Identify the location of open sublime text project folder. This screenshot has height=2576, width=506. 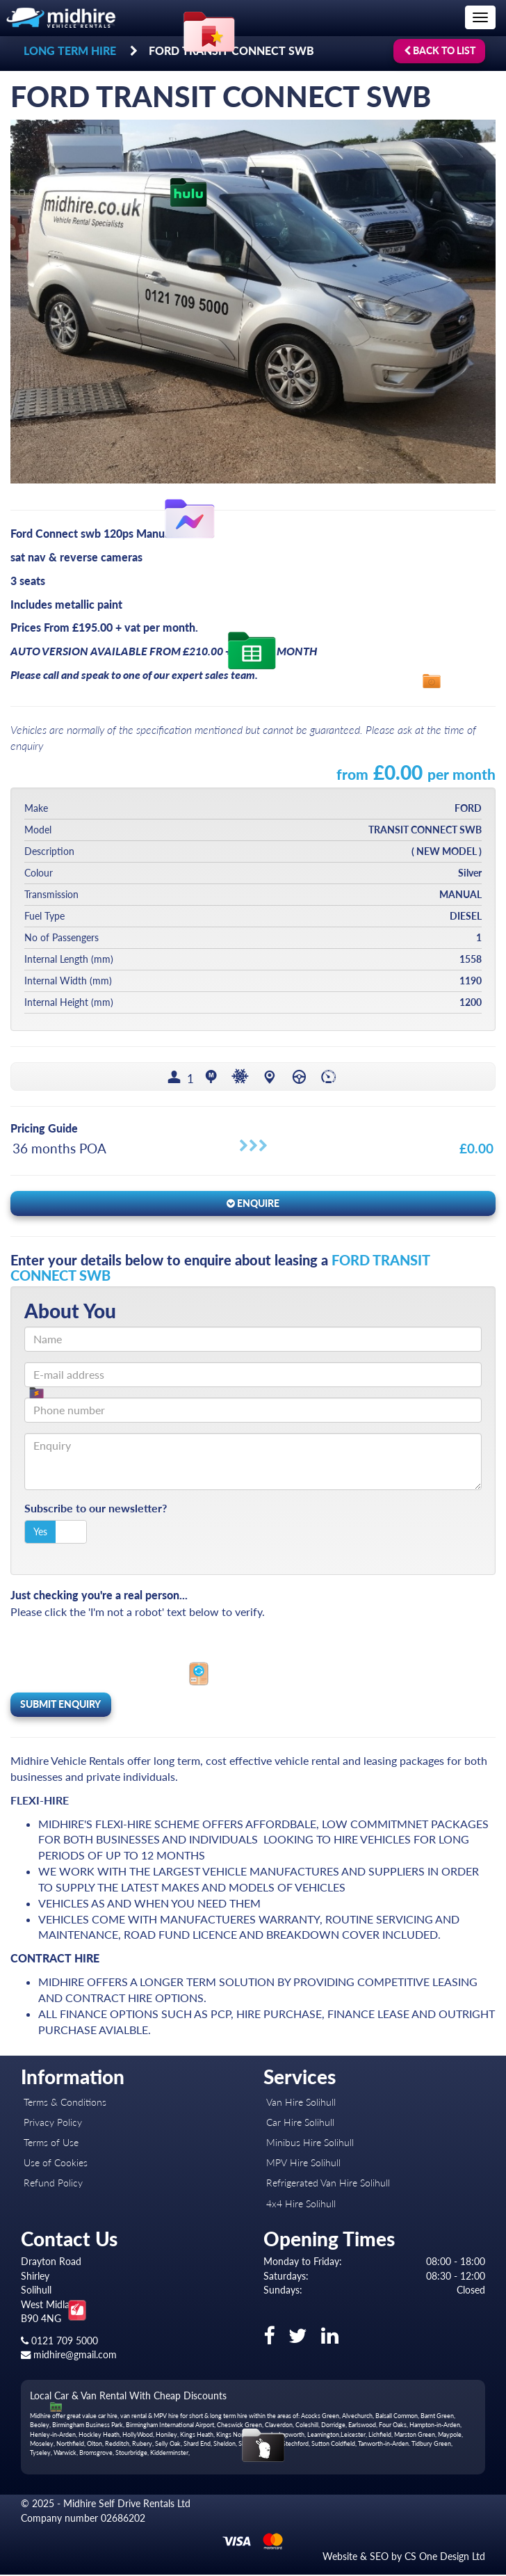
(36, 1393).